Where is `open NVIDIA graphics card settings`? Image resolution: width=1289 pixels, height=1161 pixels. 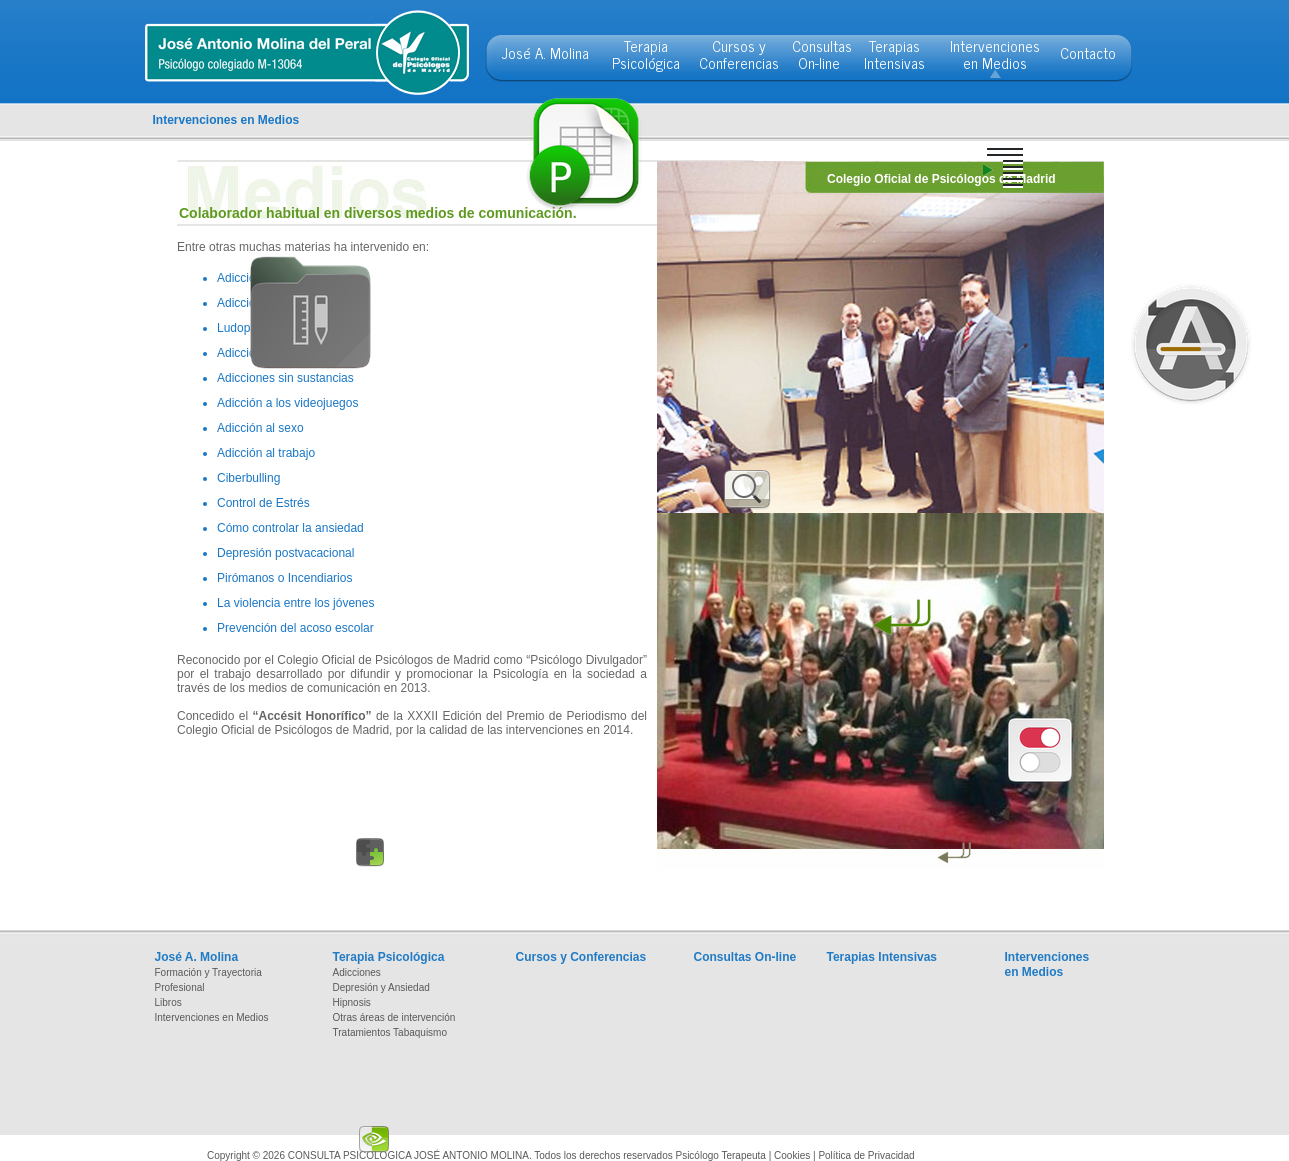 open NVIDIA graphics card settings is located at coordinates (374, 1139).